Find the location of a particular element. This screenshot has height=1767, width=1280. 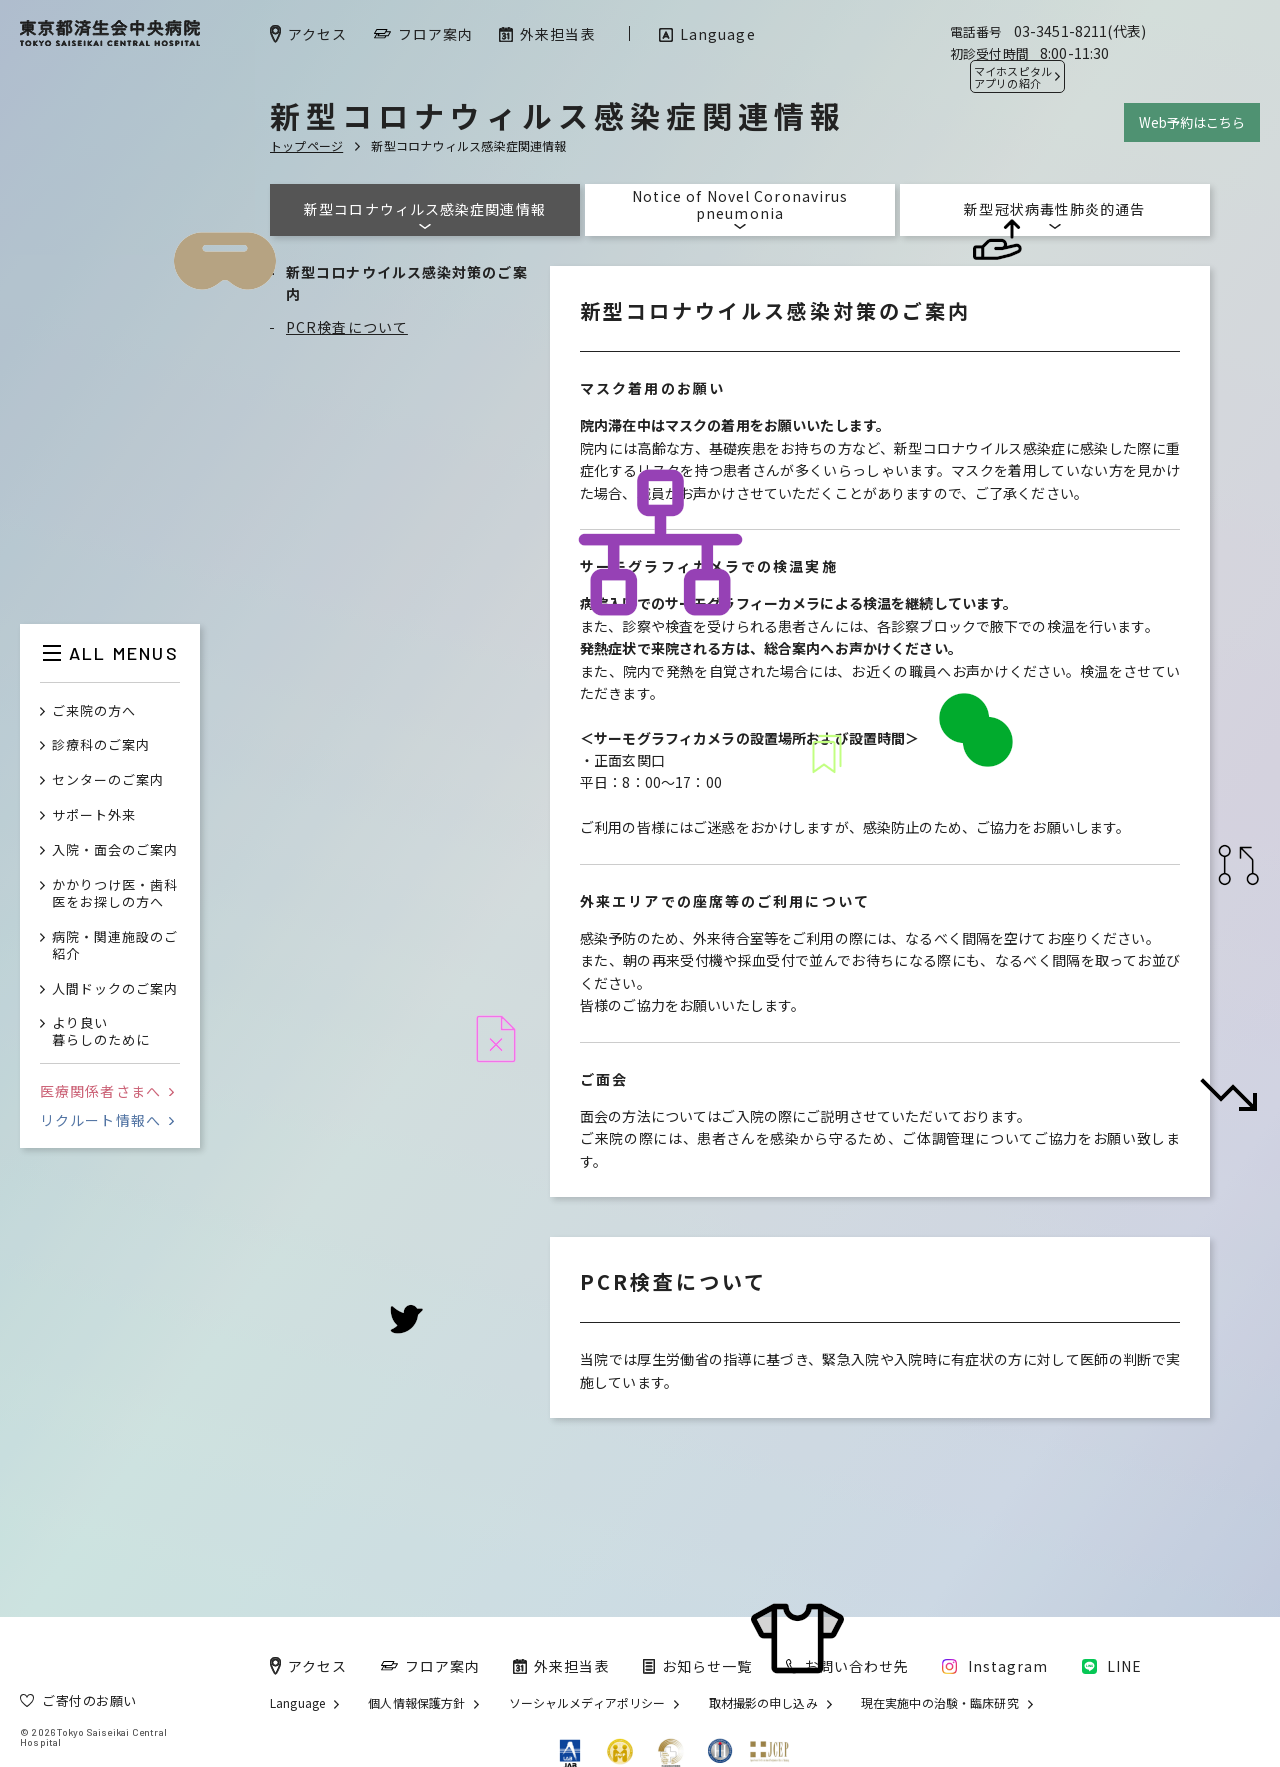

share to twitter is located at coordinates (405, 1318).